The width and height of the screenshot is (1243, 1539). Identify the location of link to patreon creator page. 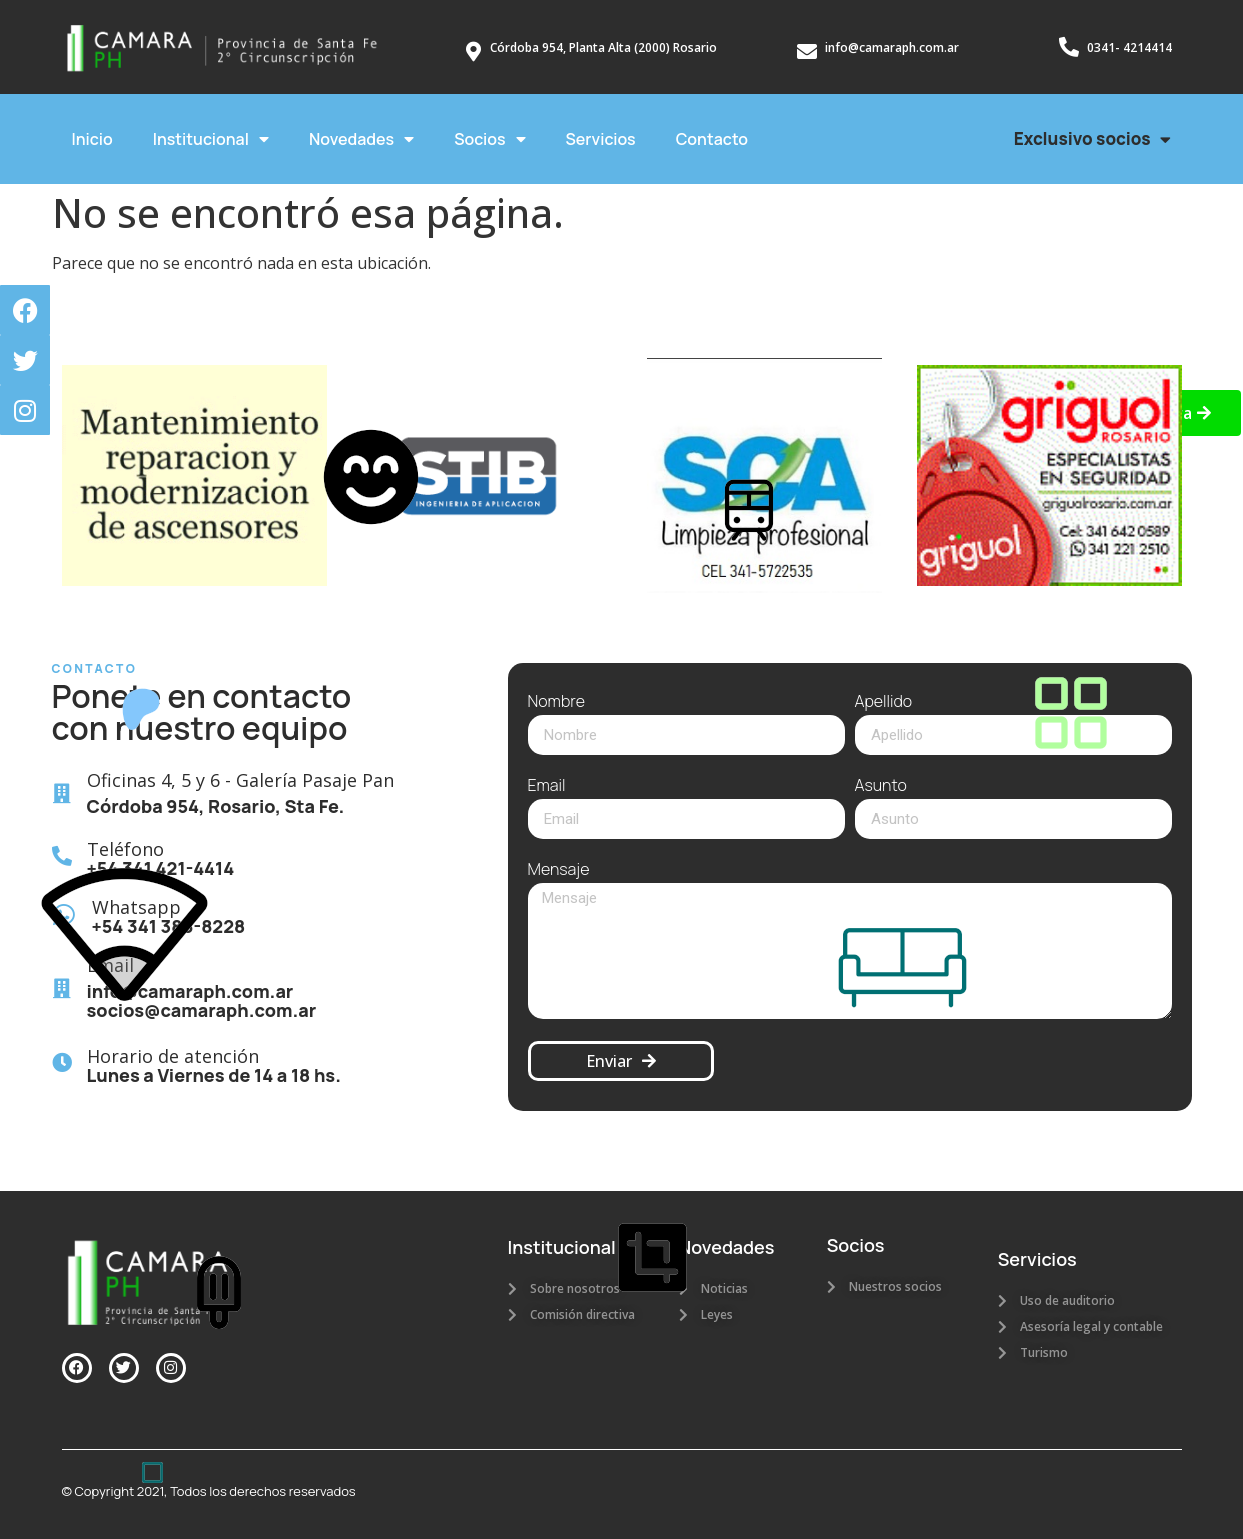
(139, 708).